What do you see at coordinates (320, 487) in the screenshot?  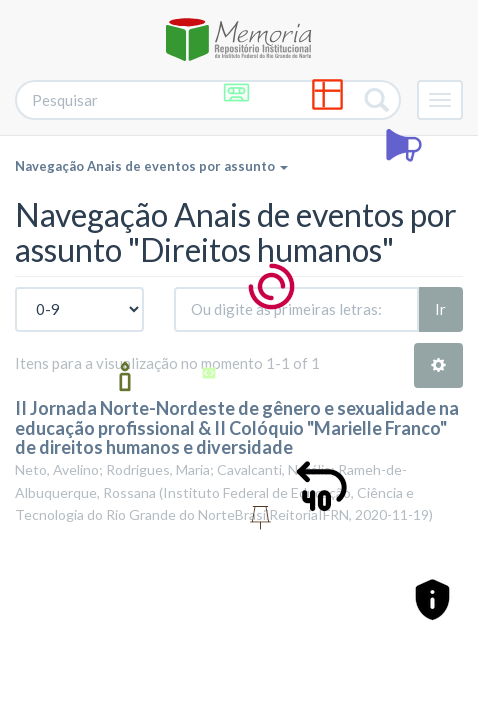 I see `rewind media 40 seconds` at bounding box center [320, 487].